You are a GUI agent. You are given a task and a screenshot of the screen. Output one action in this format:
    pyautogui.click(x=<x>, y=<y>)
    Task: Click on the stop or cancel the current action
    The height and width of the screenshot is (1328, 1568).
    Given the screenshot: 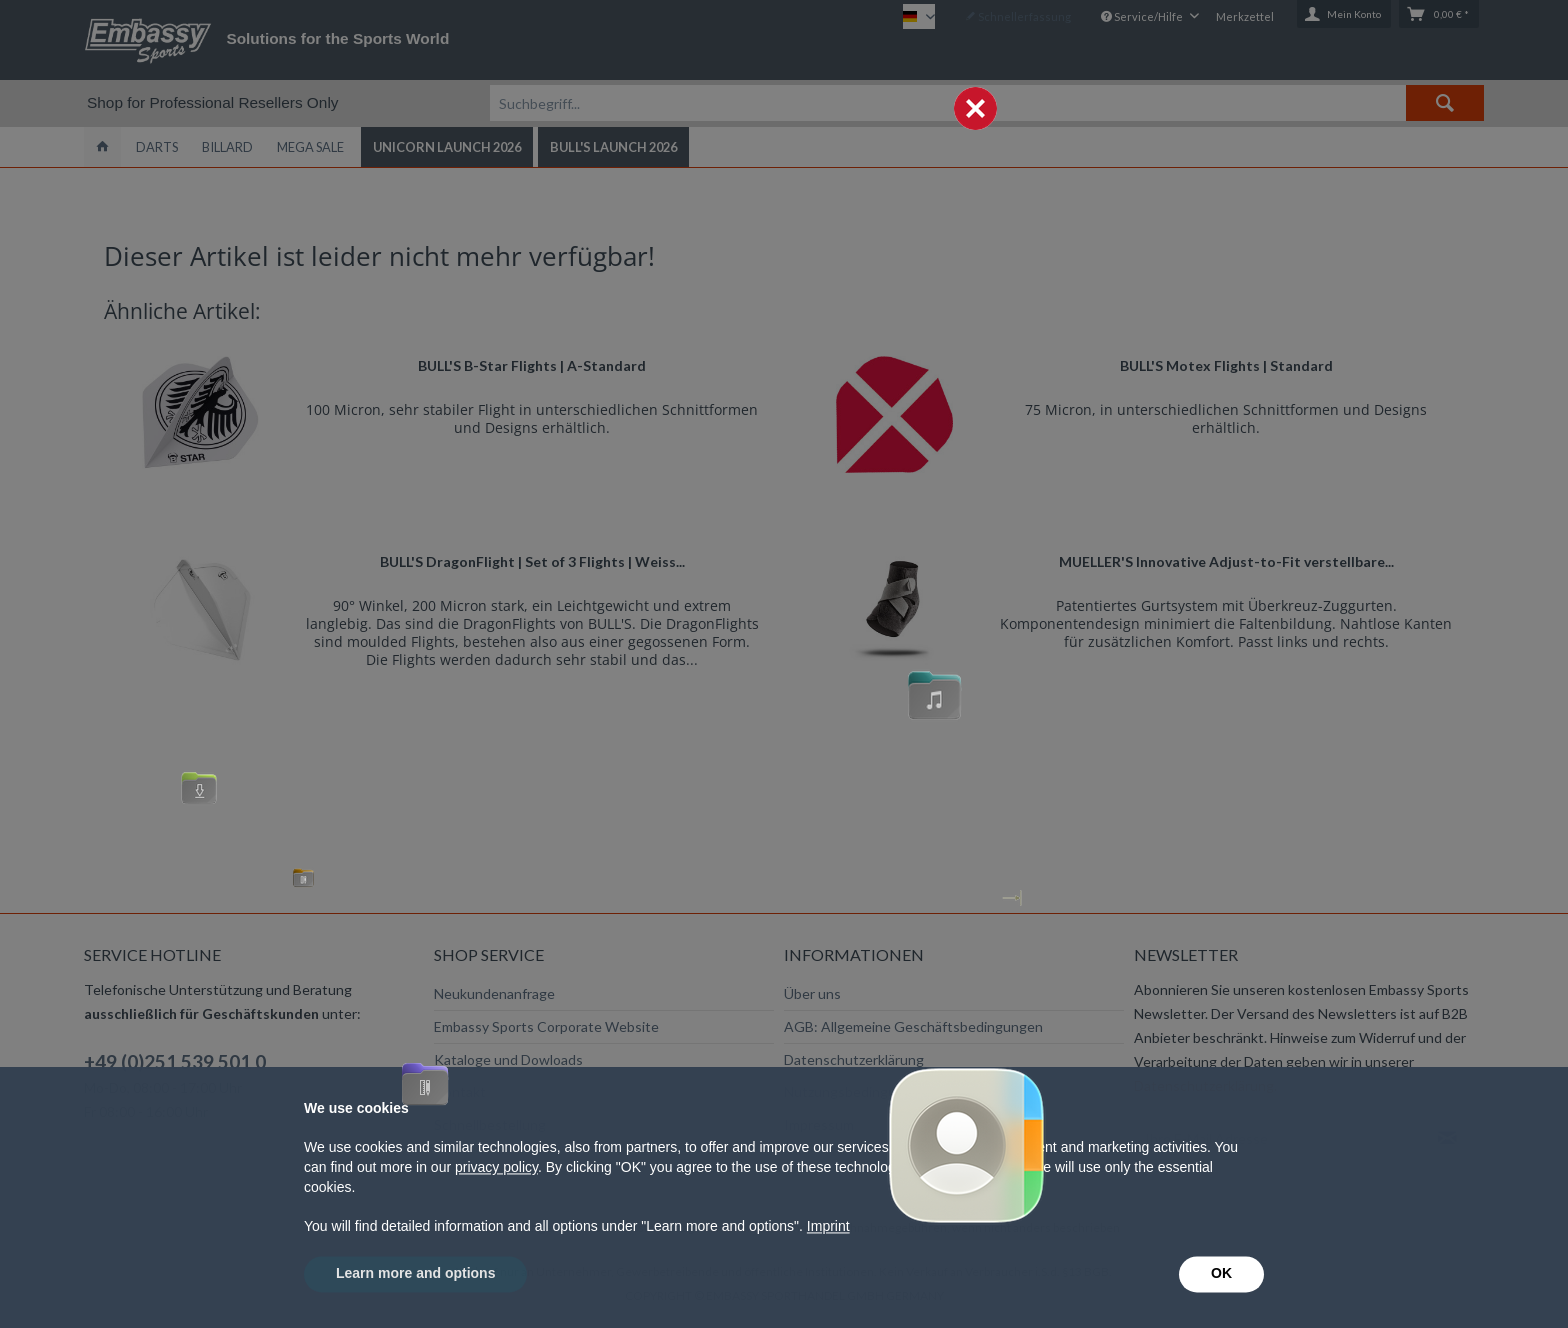 What is the action you would take?
    pyautogui.click(x=975, y=108)
    